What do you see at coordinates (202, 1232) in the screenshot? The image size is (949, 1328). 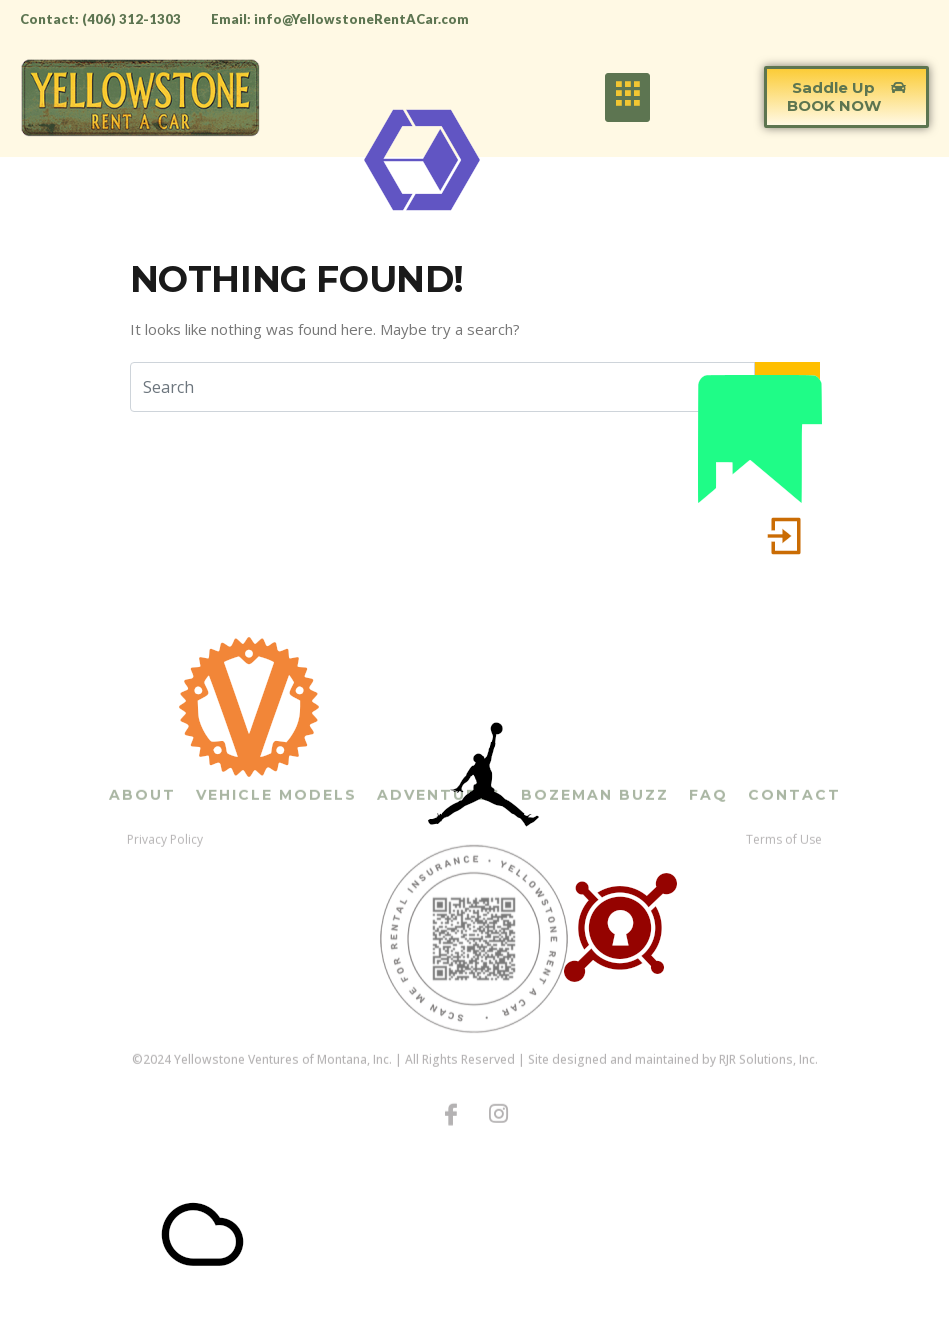 I see `indicates cloudy weather conditions` at bounding box center [202, 1232].